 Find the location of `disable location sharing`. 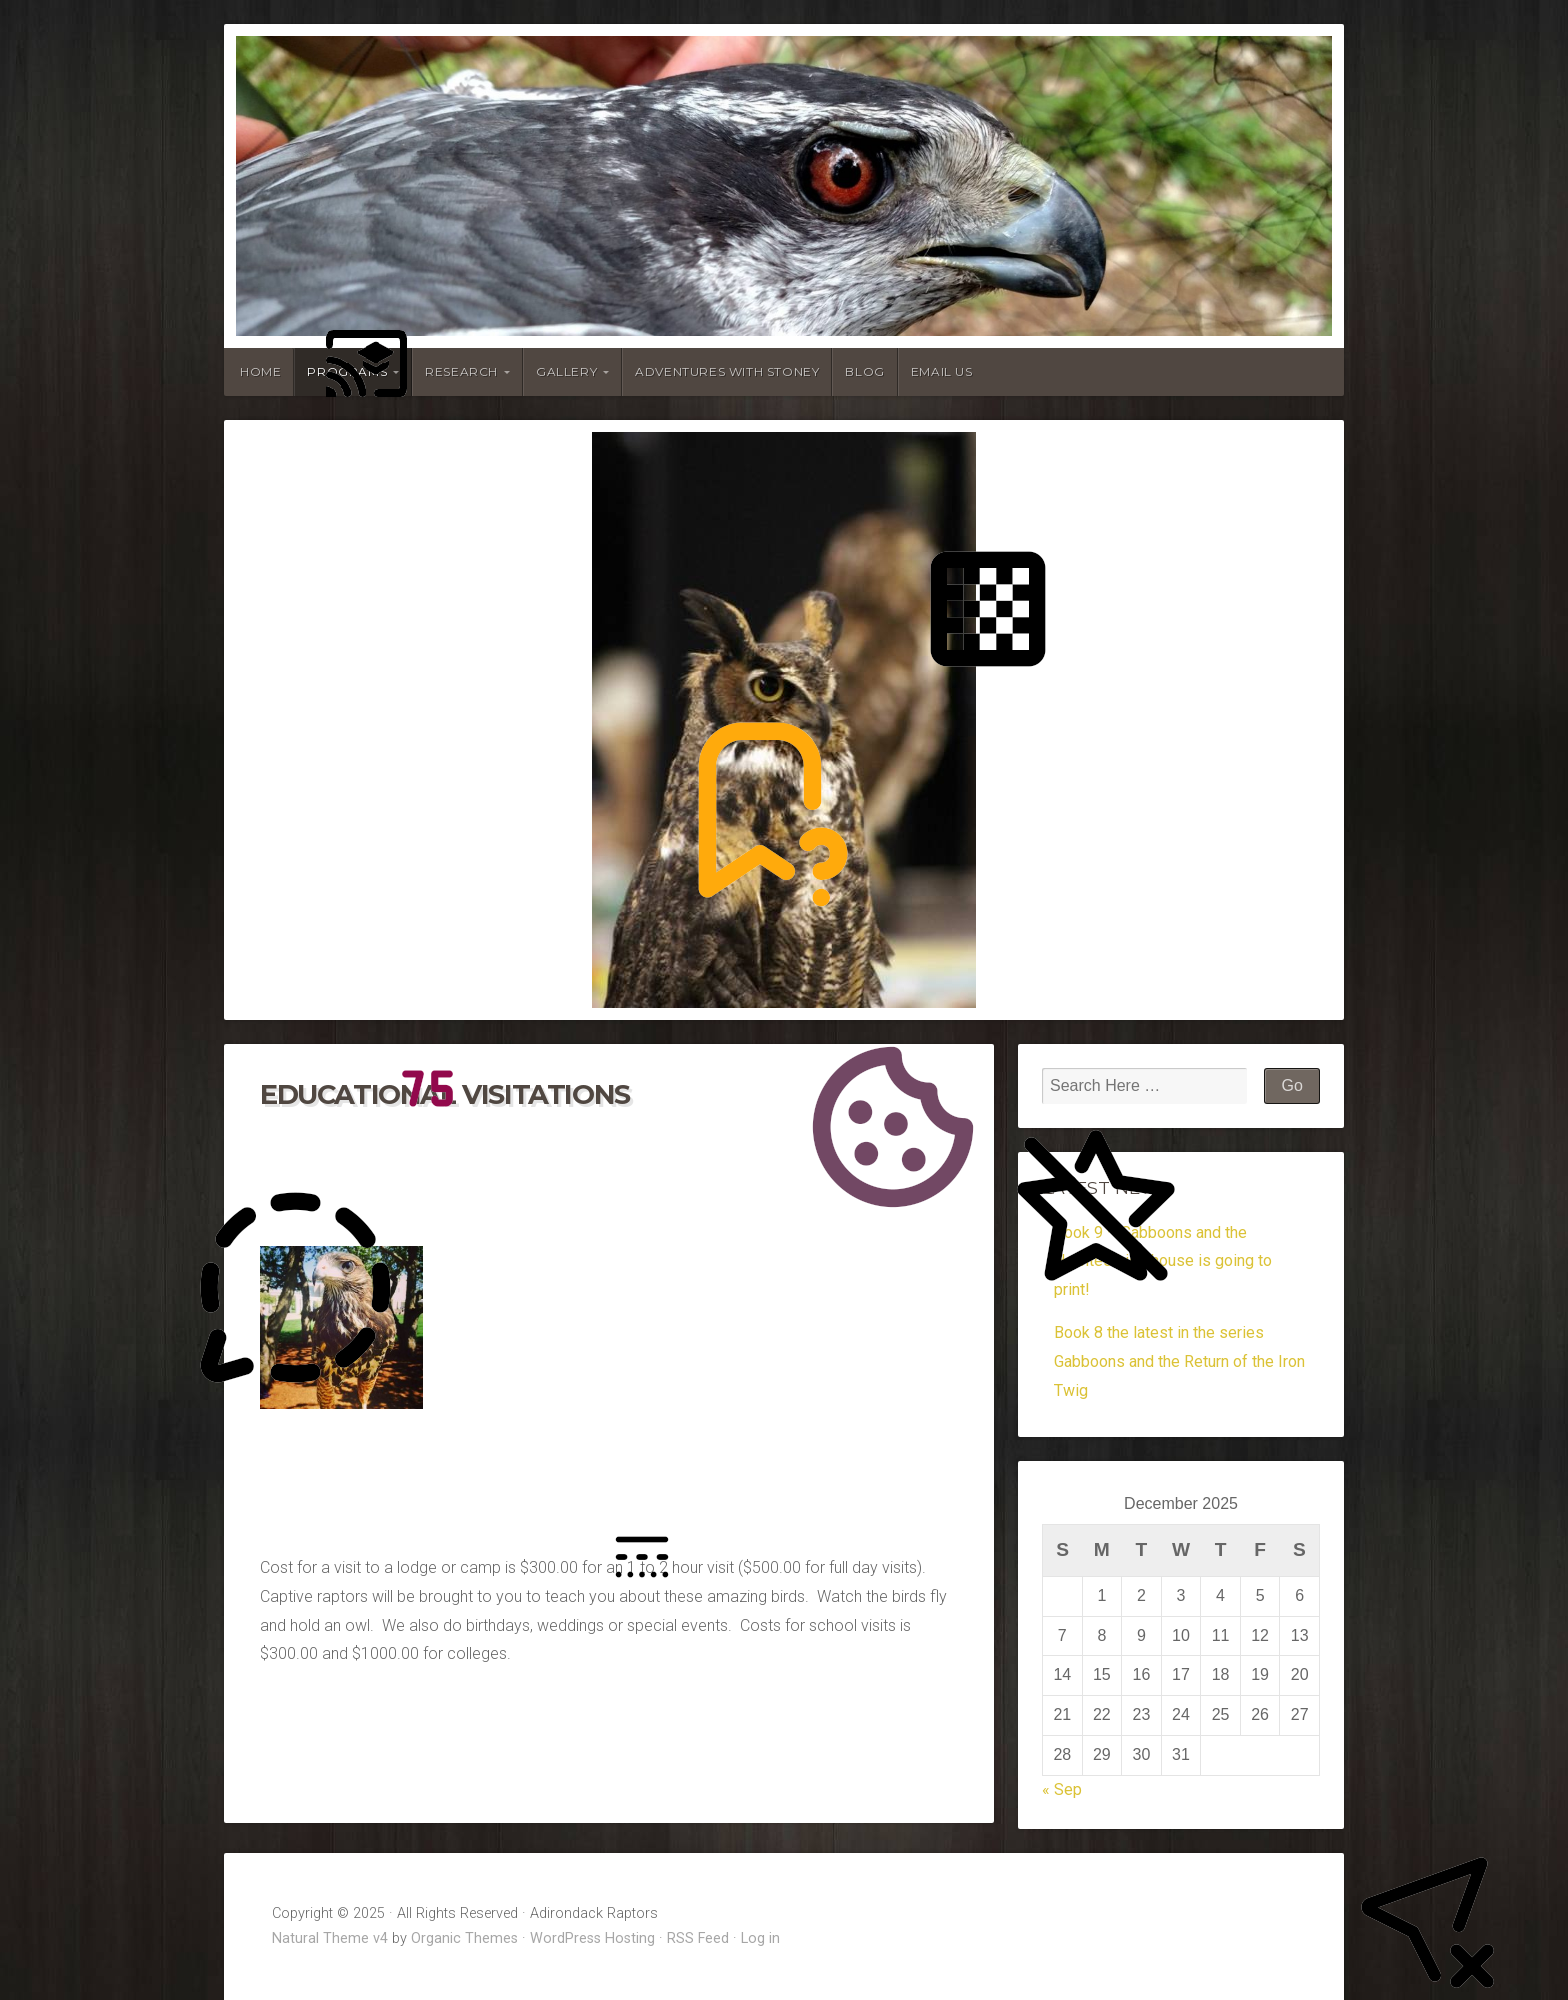

disable location sharing is located at coordinates (1425, 1919).